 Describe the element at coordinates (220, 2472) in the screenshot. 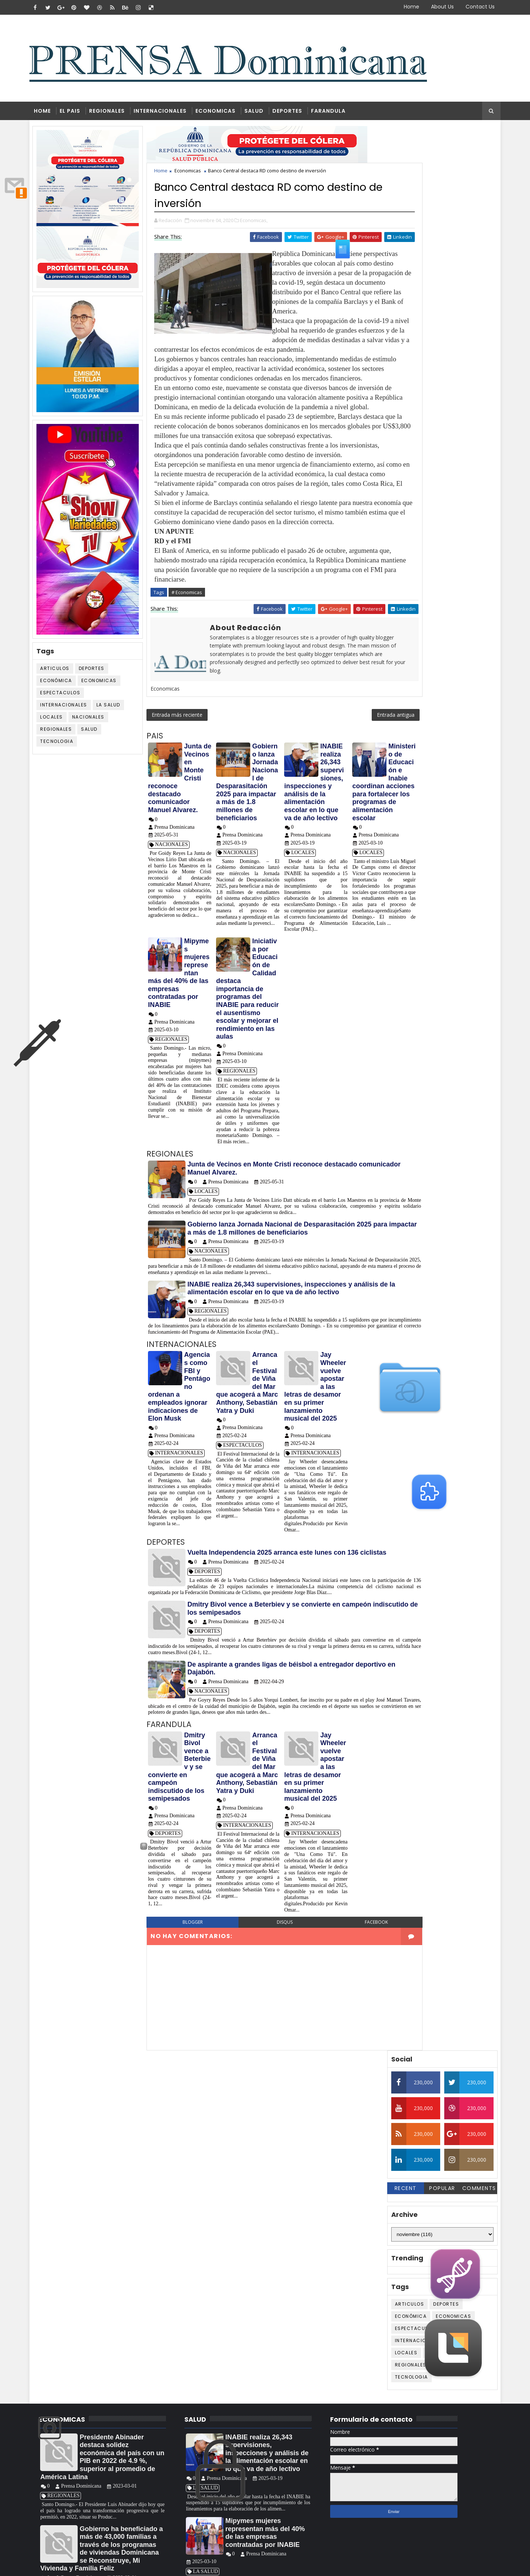

I see `access screen lock settings` at that location.